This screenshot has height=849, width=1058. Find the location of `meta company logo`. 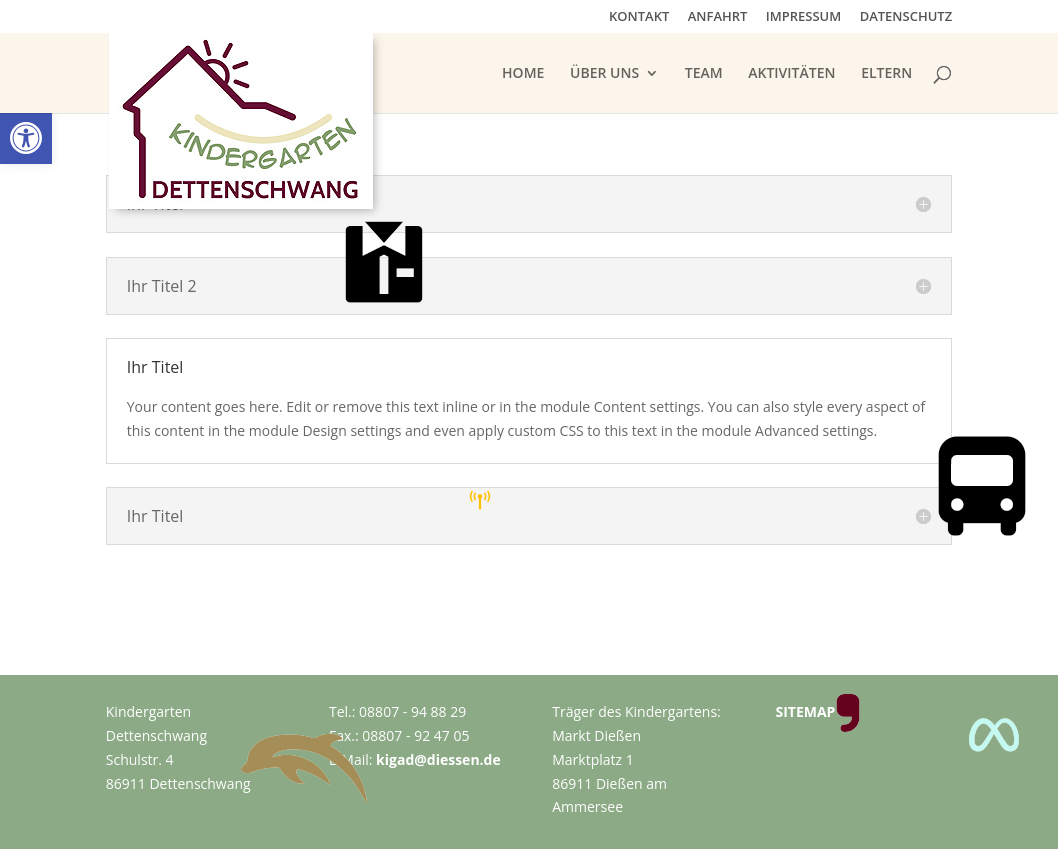

meta company logo is located at coordinates (994, 735).